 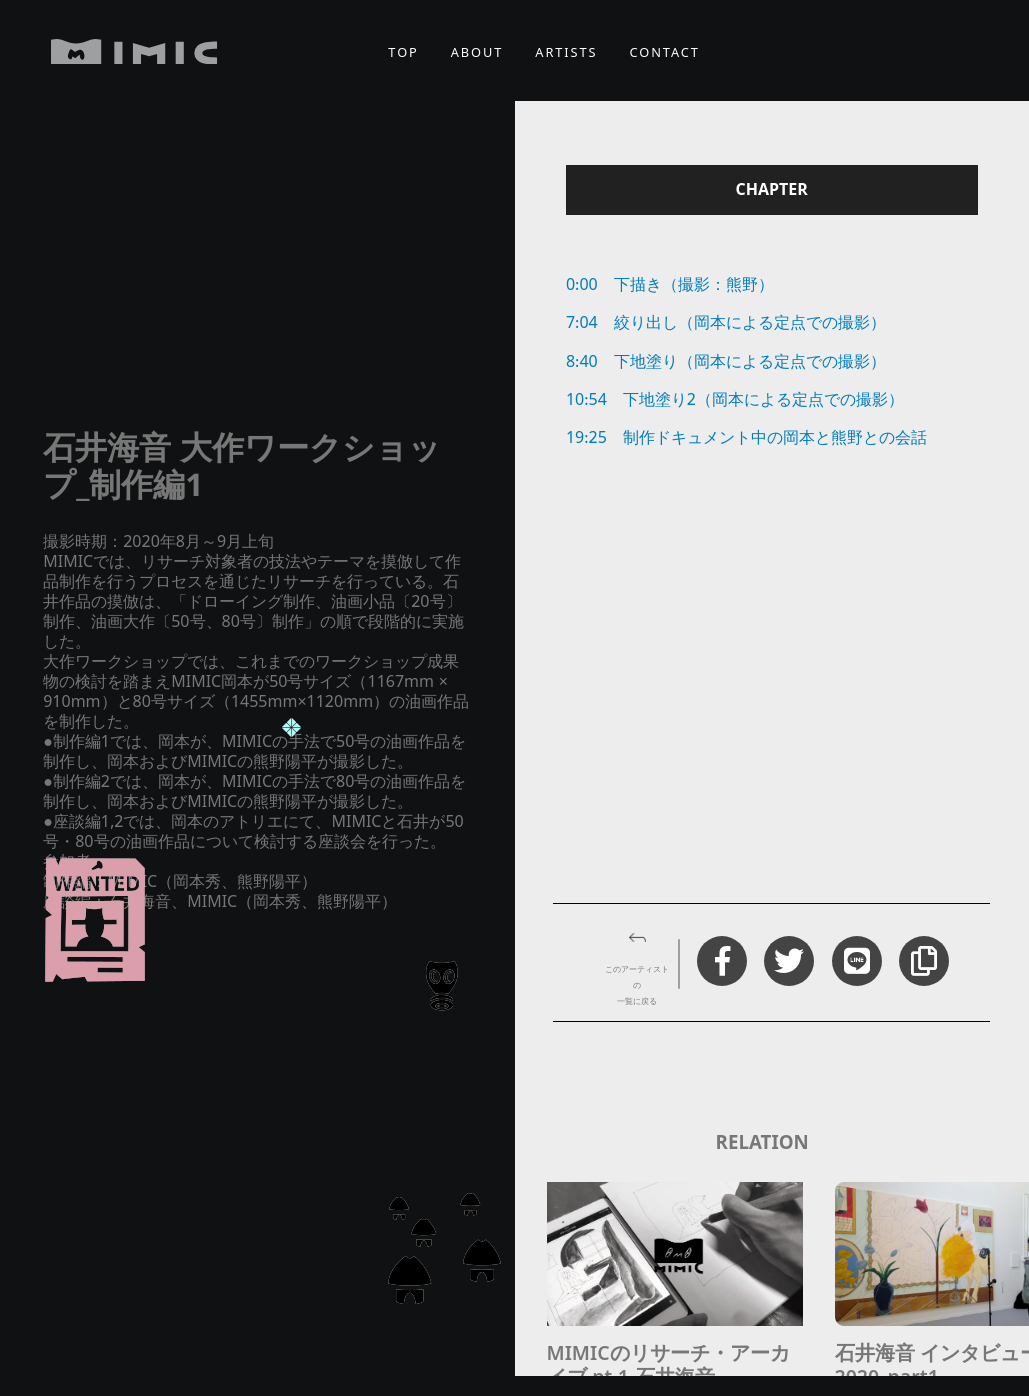 What do you see at coordinates (444, 1248) in the screenshot?
I see `view village or settlement on map` at bounding box center [444, 1248].